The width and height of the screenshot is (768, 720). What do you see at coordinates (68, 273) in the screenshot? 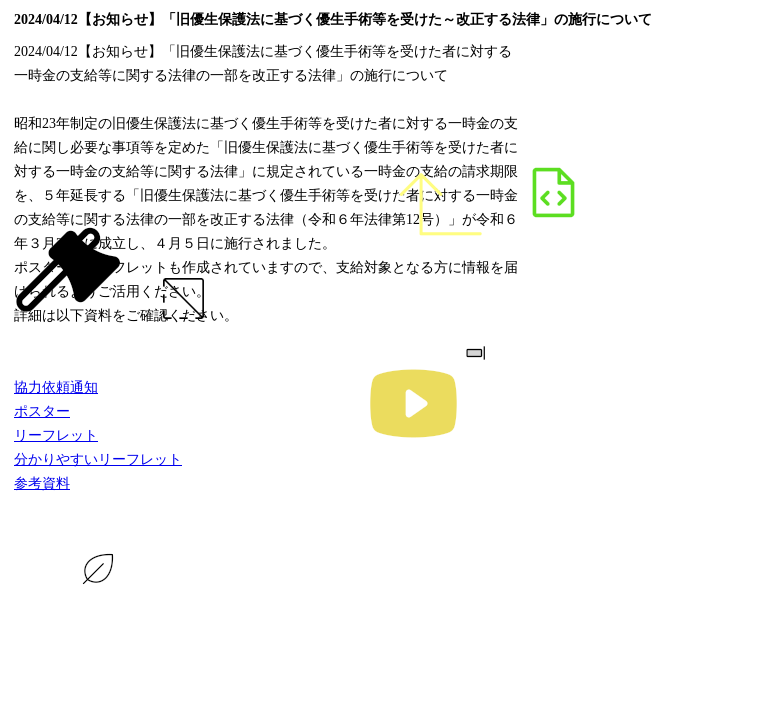
I see `tool or equipment category` at bounding box center [68, 273].